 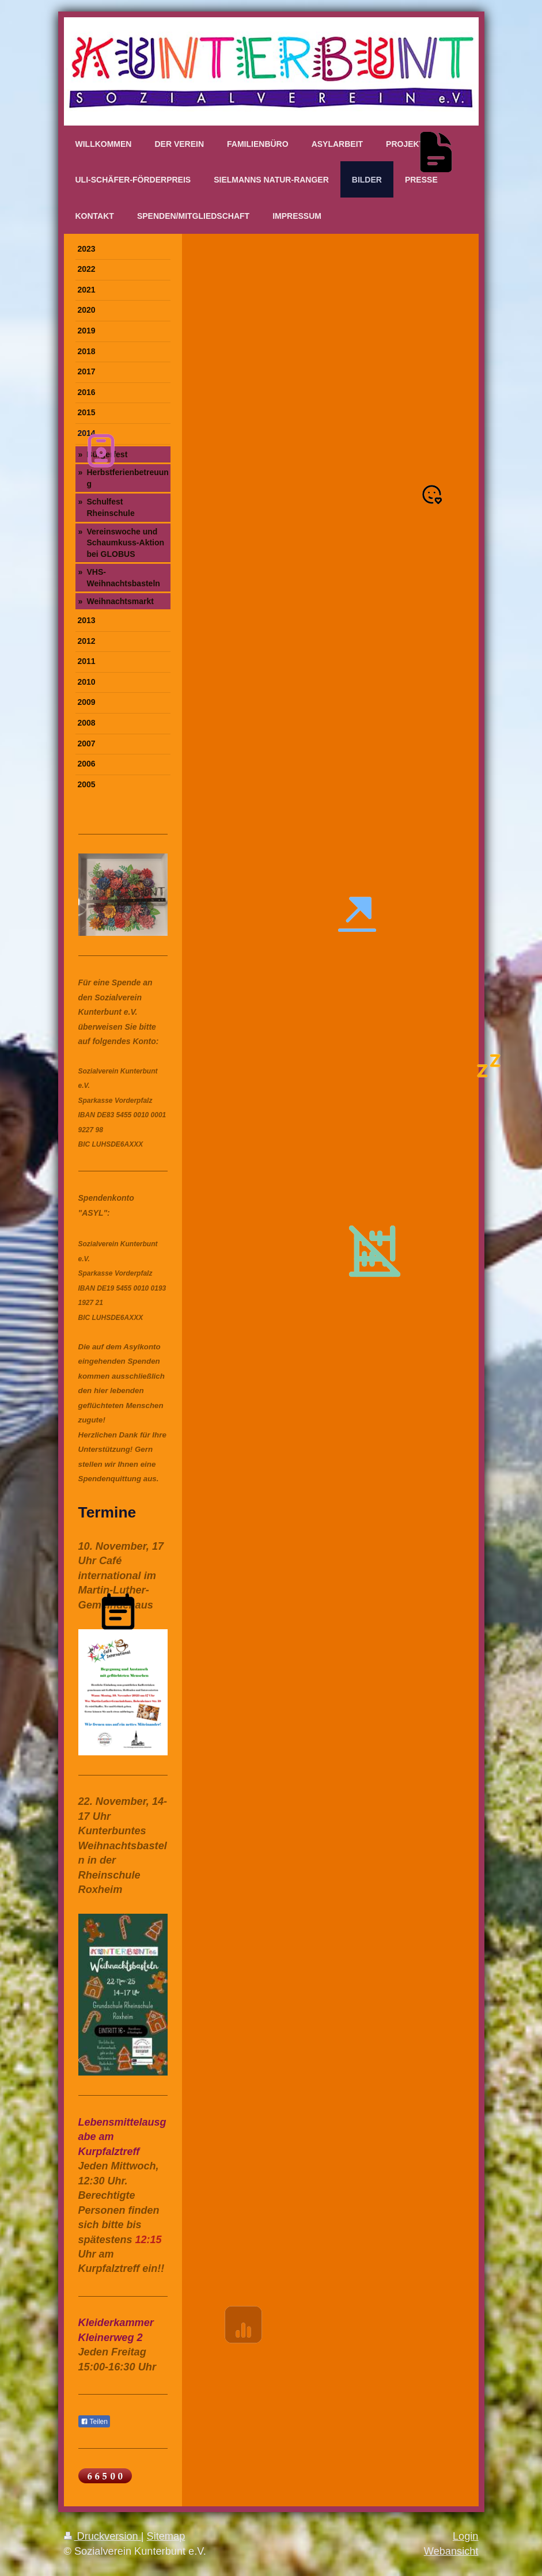 What do you see at coordinates (431, 494) in the screenshot?
I see `react with love or affection` at bounding box center [431, 494].